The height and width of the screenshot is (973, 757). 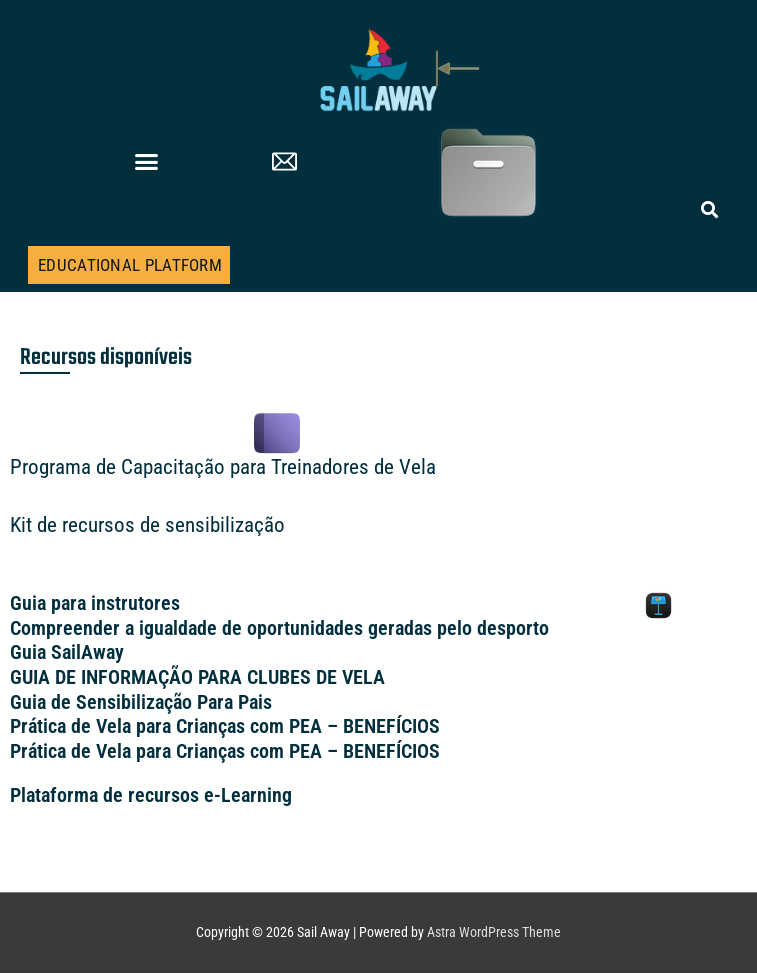 What do you see at coordinates (457, 68) in the screenshot?
I see `go to the first item in a list or sequence` at bounding box center [457, 68].